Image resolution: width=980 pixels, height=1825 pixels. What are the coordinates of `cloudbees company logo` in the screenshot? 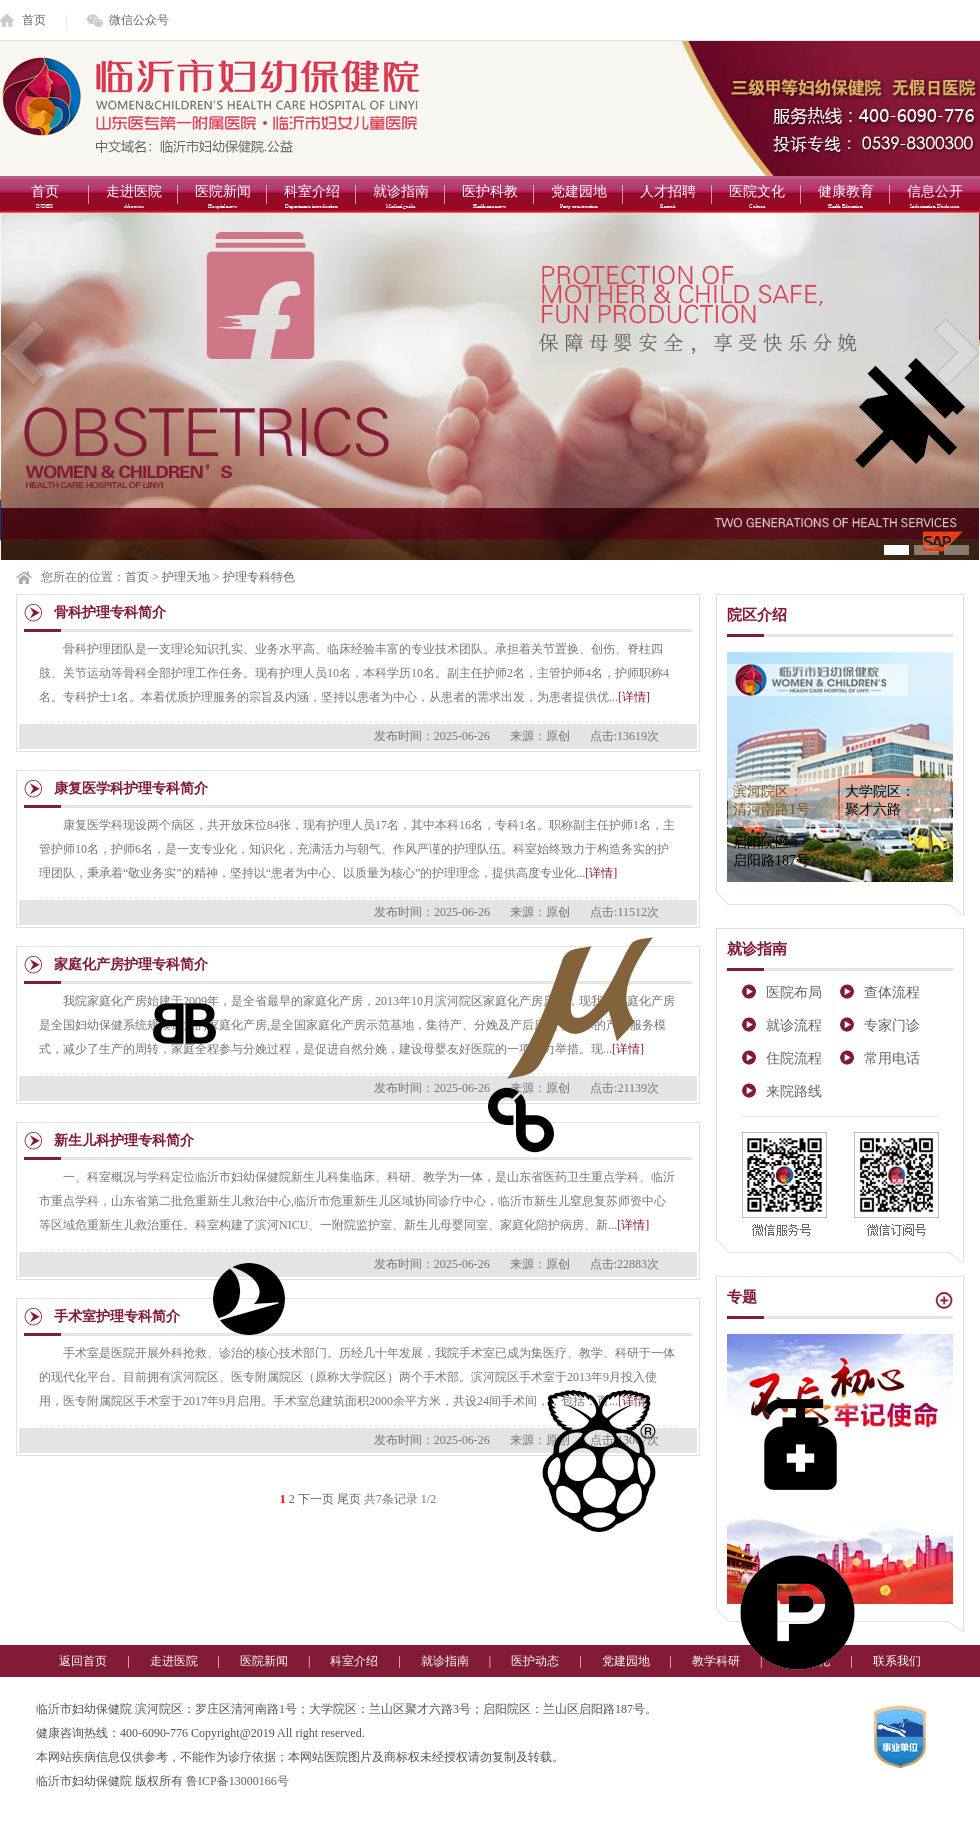 It's located at (521, 1120).